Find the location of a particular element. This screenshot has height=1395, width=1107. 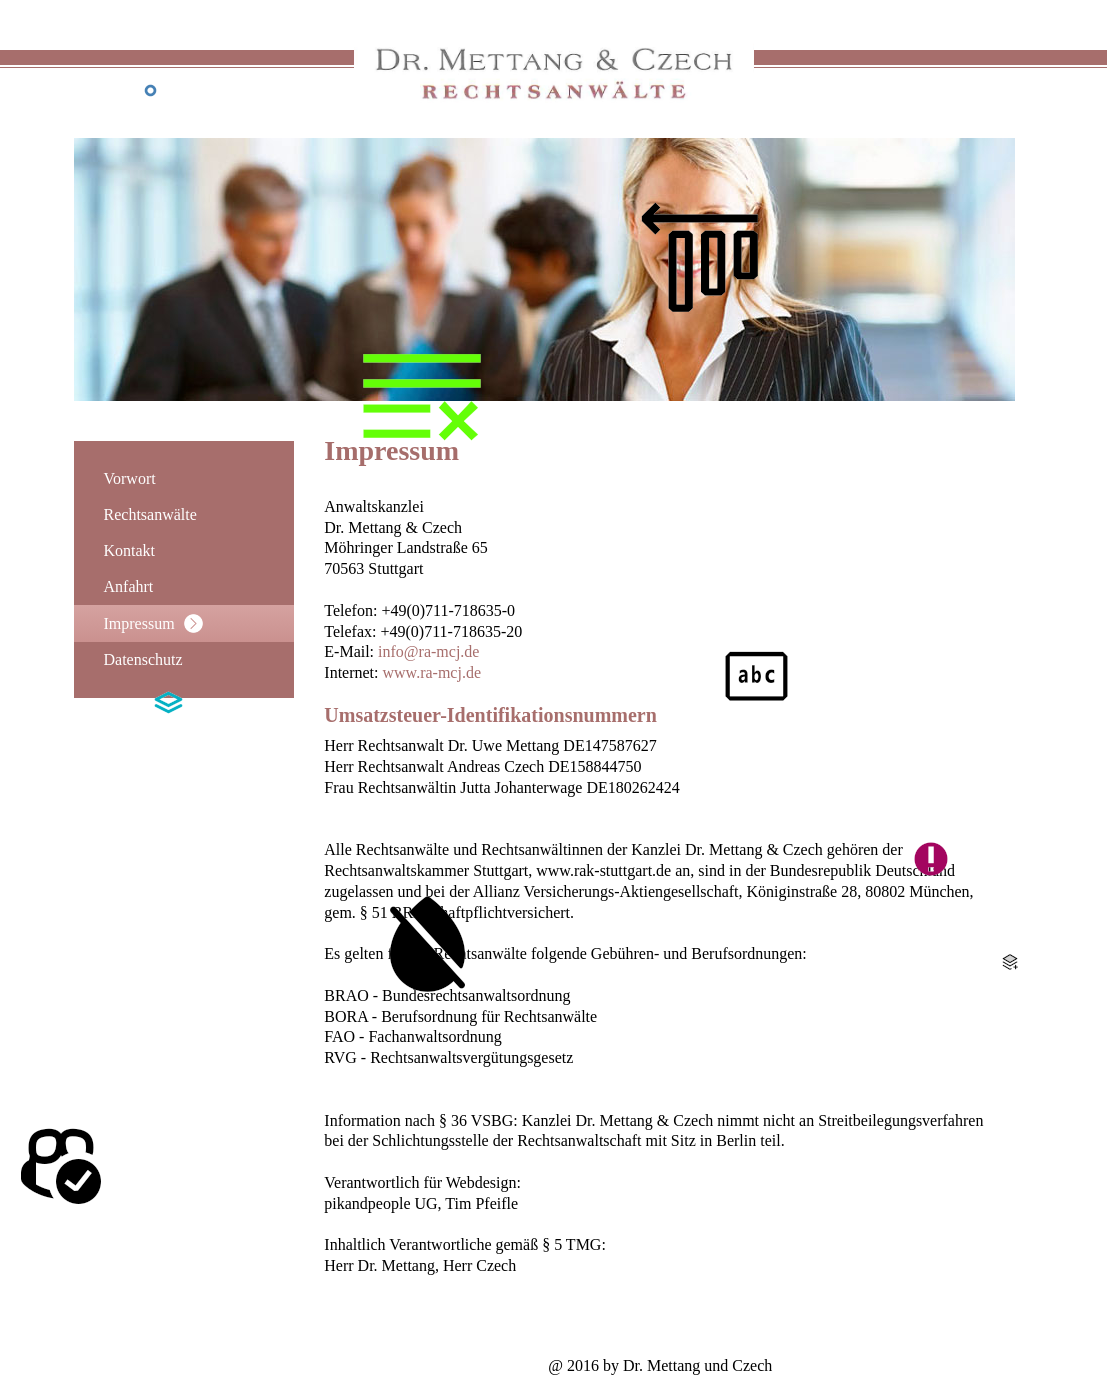

clear all items from a list is located at coordinates (422, 396).